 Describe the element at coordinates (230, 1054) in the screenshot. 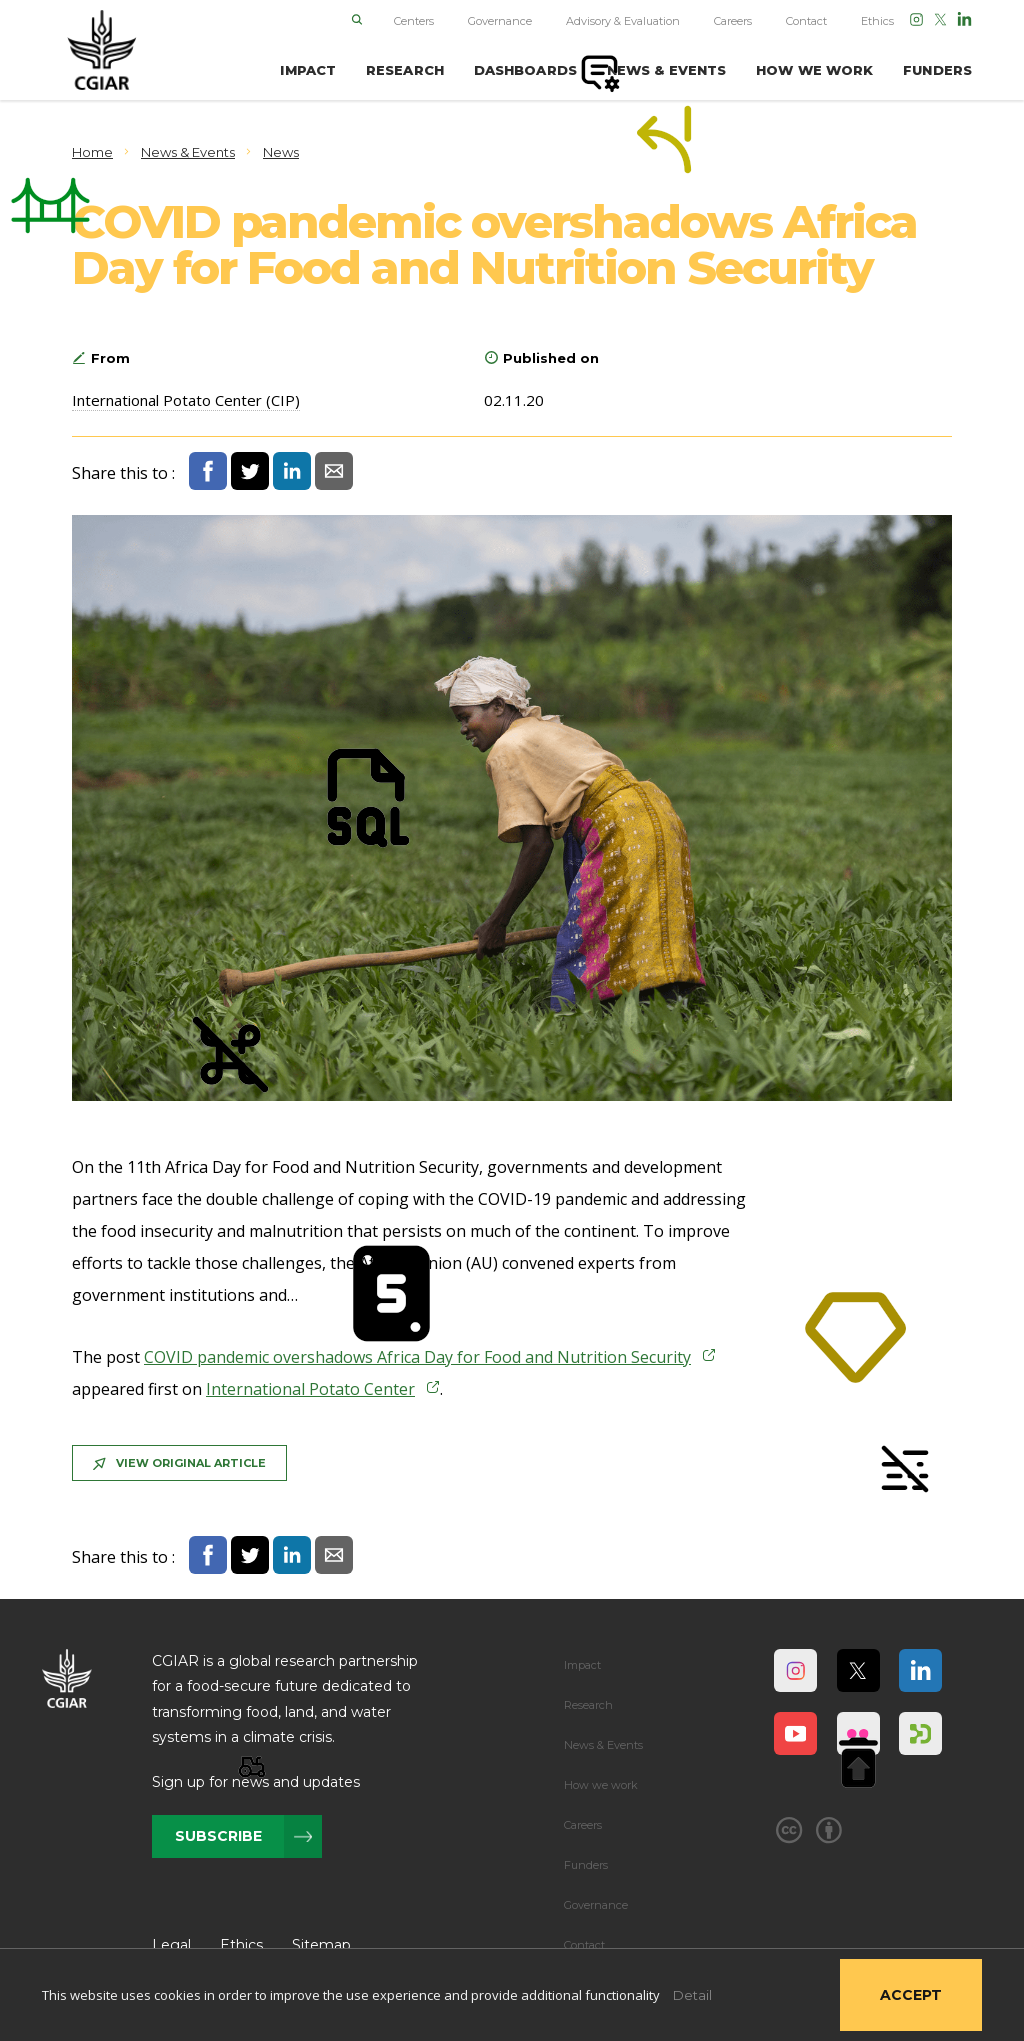

I see `command key shortcut disabled` at that location.